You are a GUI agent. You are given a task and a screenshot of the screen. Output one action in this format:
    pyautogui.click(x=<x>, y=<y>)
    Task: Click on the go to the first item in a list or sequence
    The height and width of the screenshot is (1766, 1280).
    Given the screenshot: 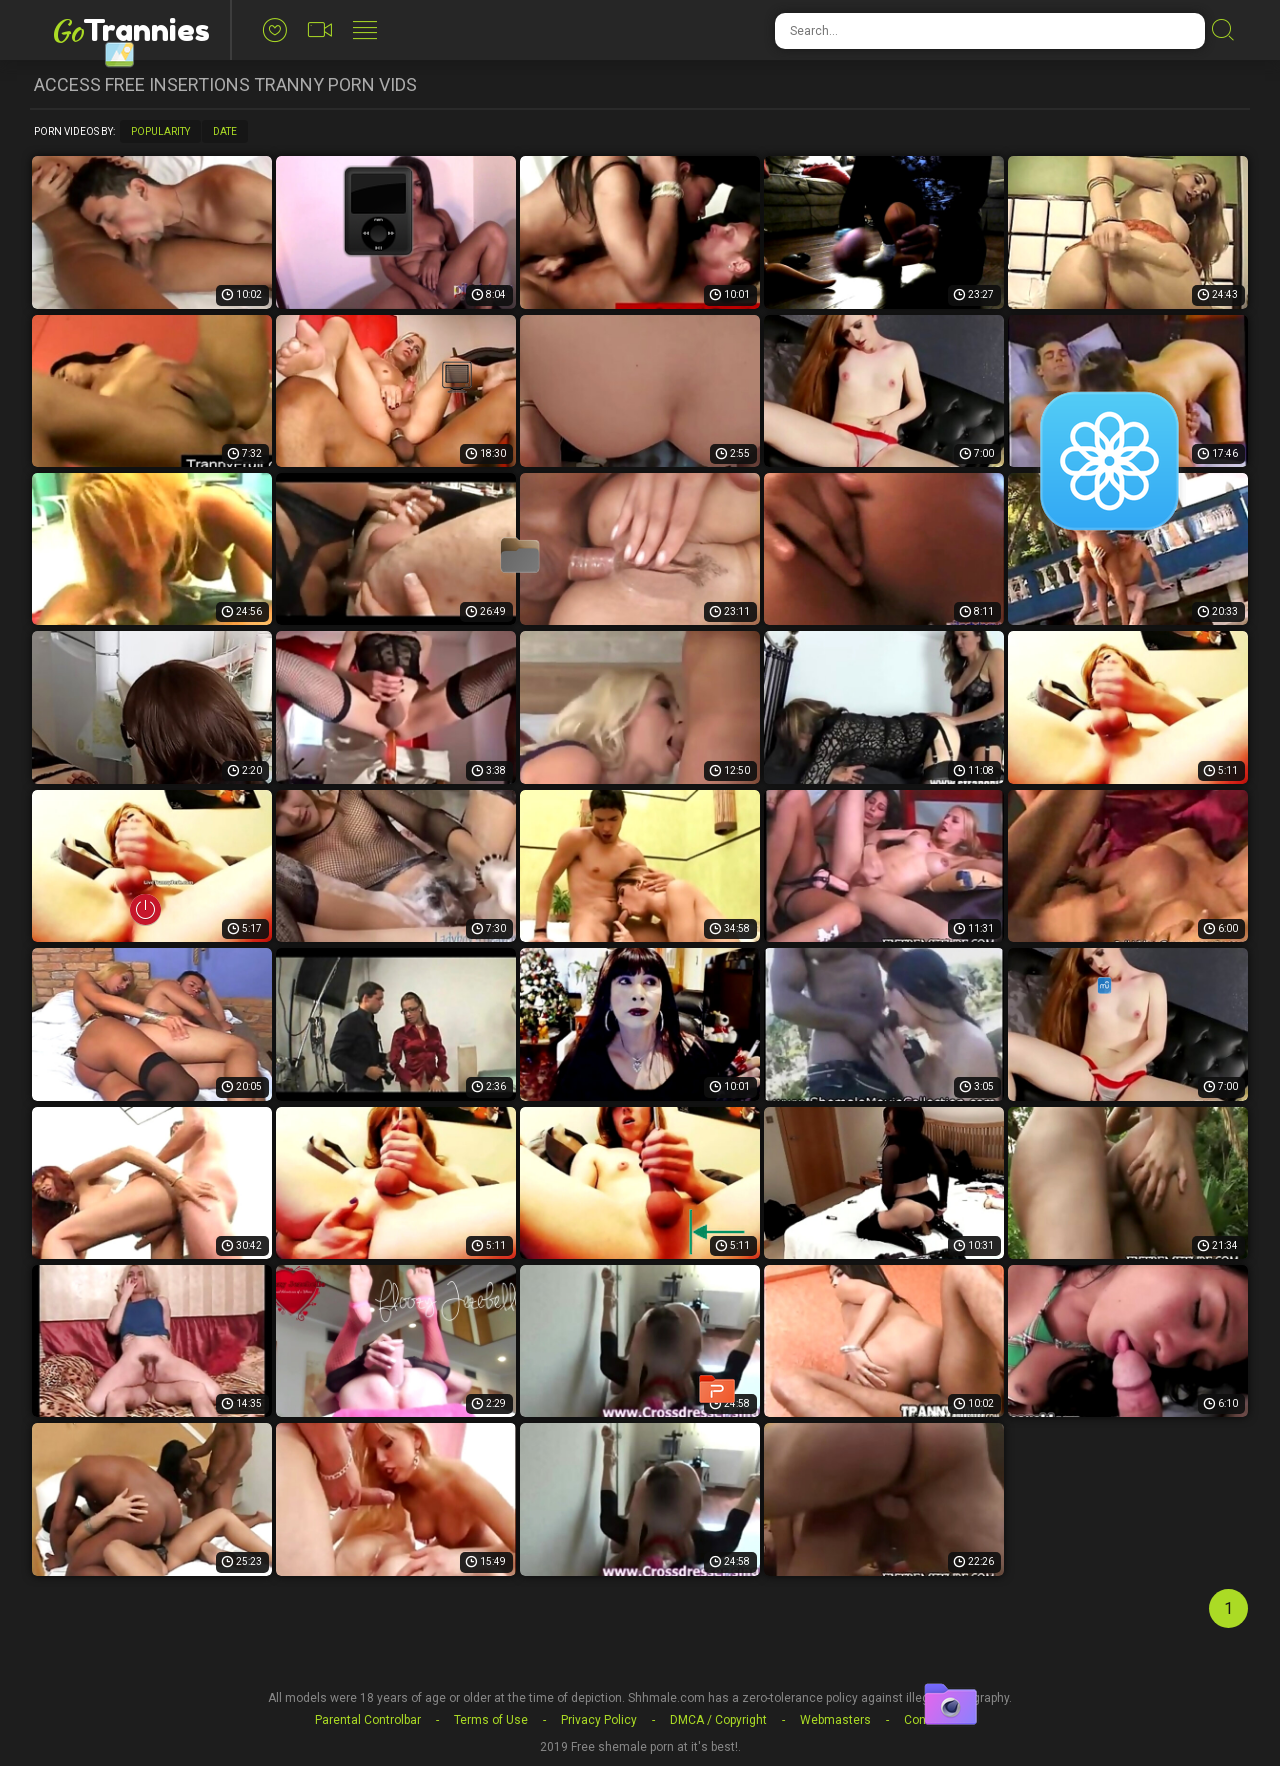 What is the action you would take?
    pyautogui.click(x=717, y=1232)
    